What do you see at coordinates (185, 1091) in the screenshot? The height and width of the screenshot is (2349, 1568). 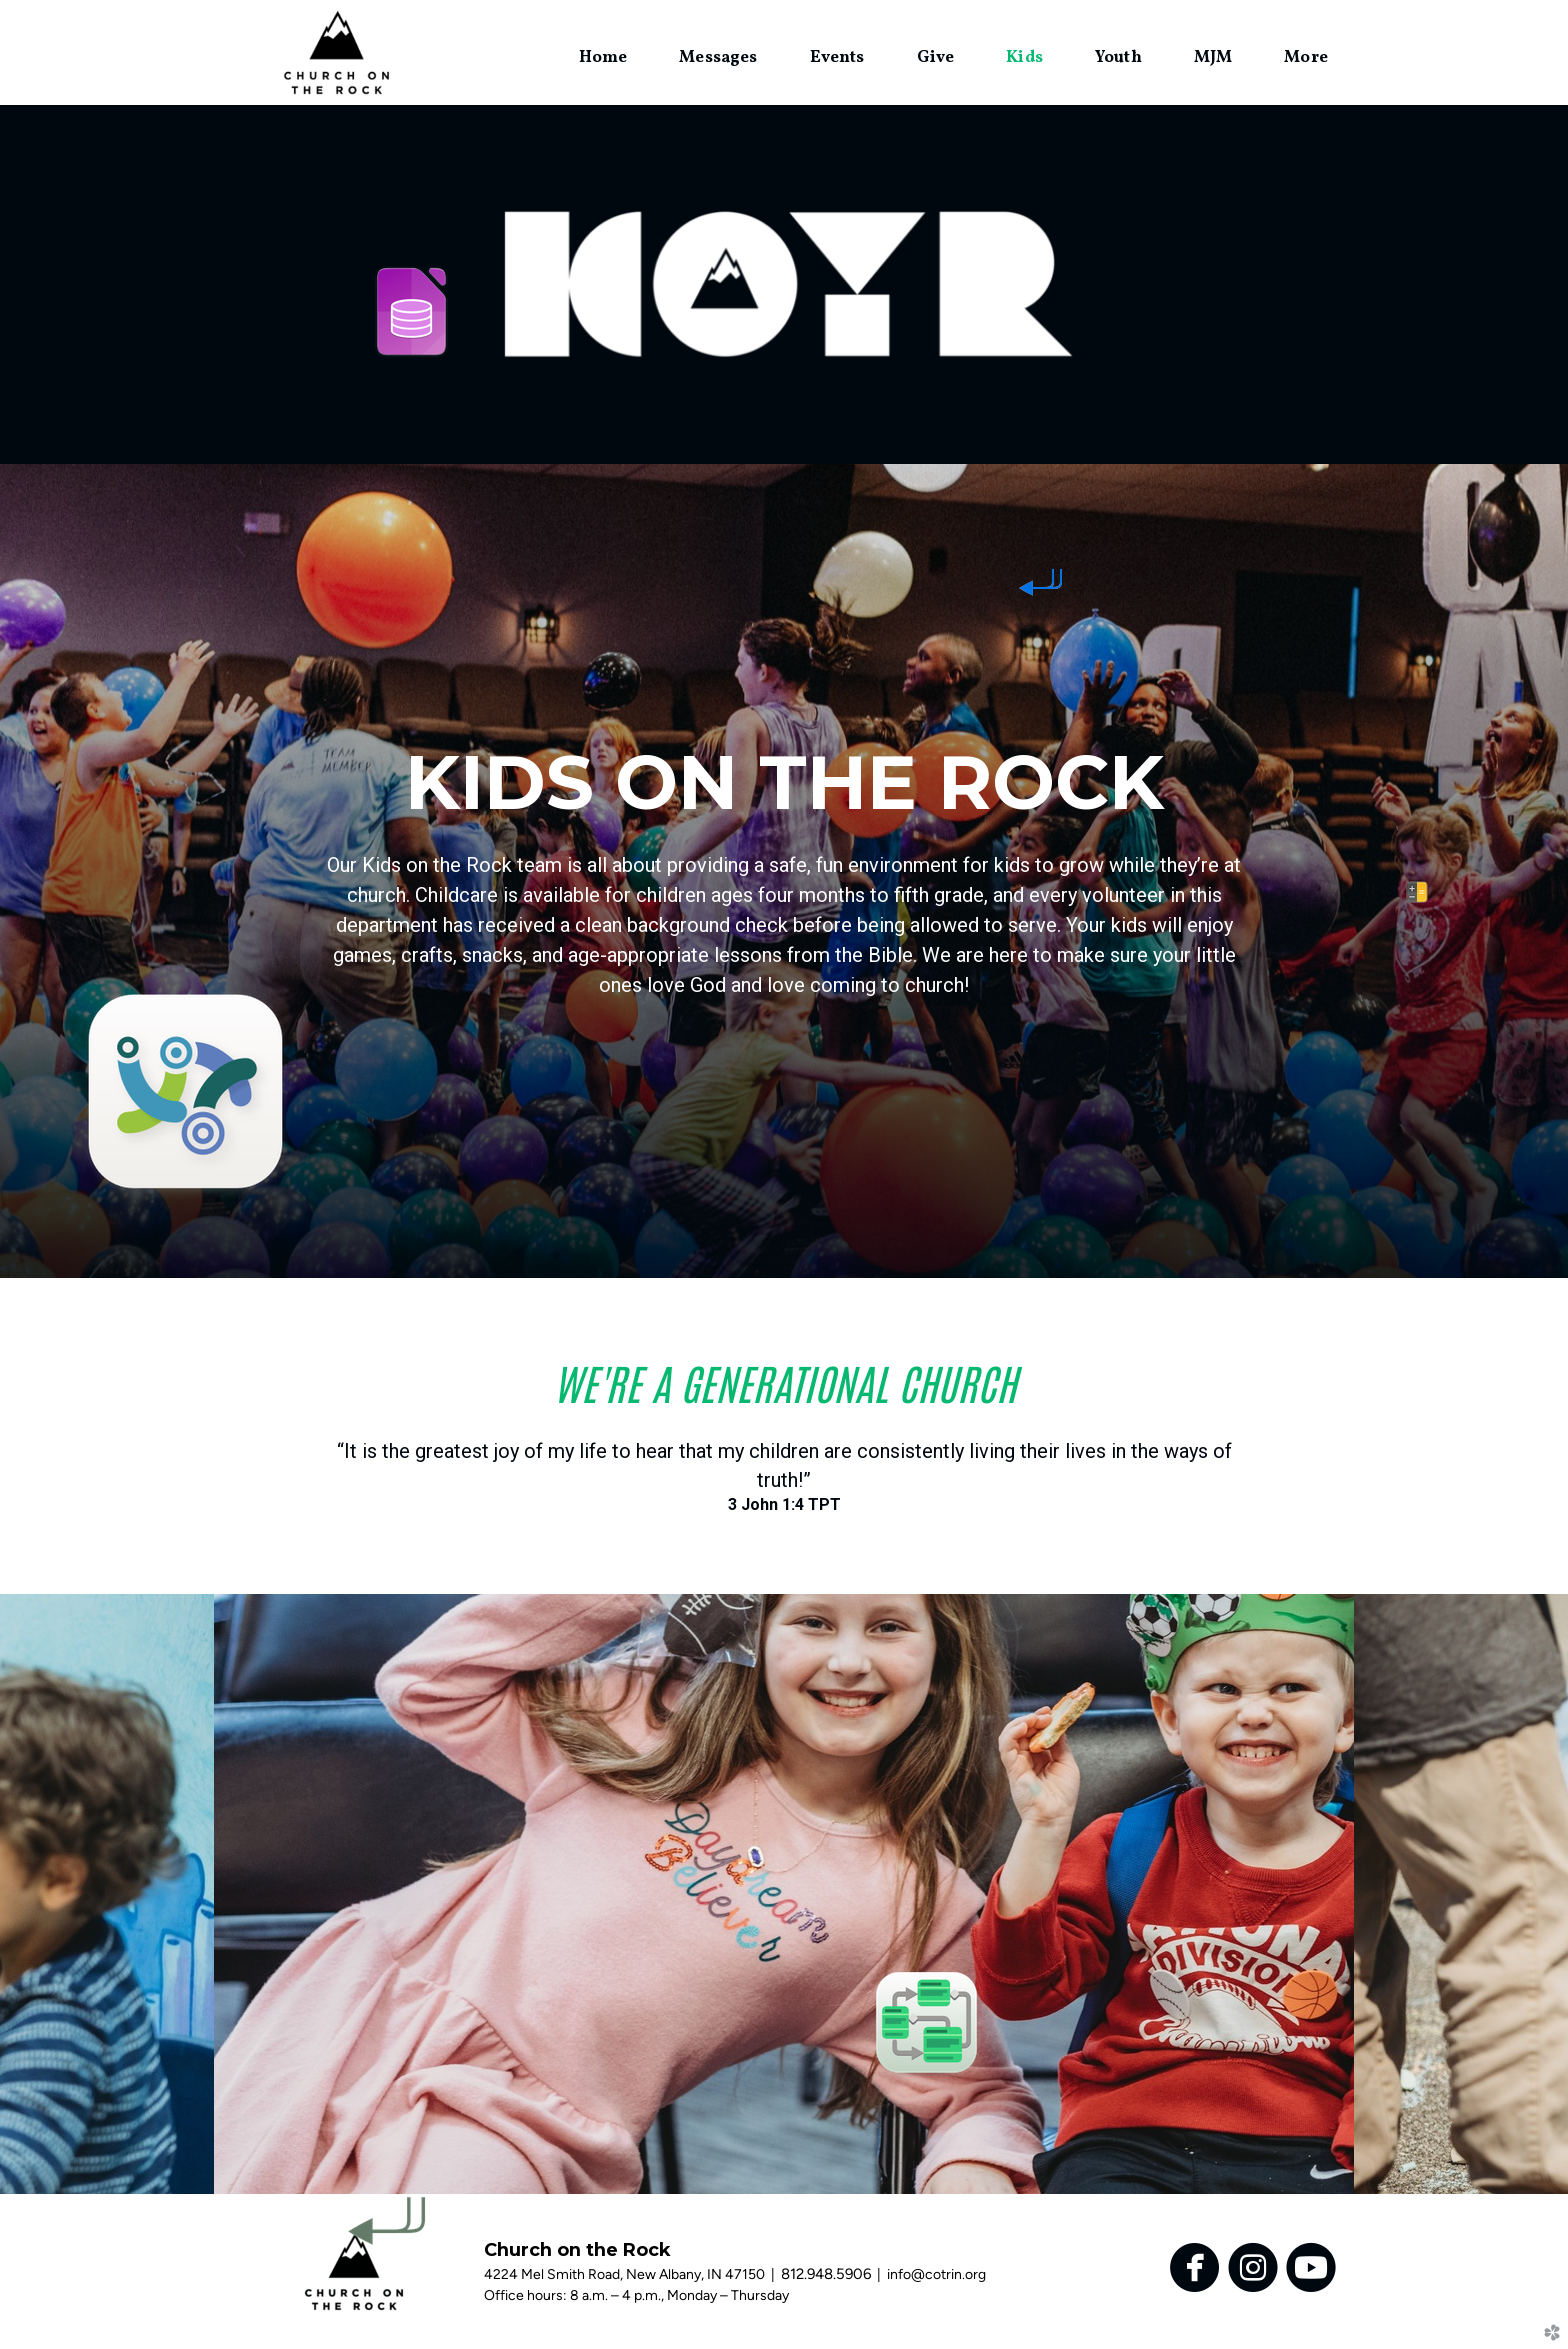 I see `open barrier app for keyboard and mouse sharing` at bounding box center [185, 1091].